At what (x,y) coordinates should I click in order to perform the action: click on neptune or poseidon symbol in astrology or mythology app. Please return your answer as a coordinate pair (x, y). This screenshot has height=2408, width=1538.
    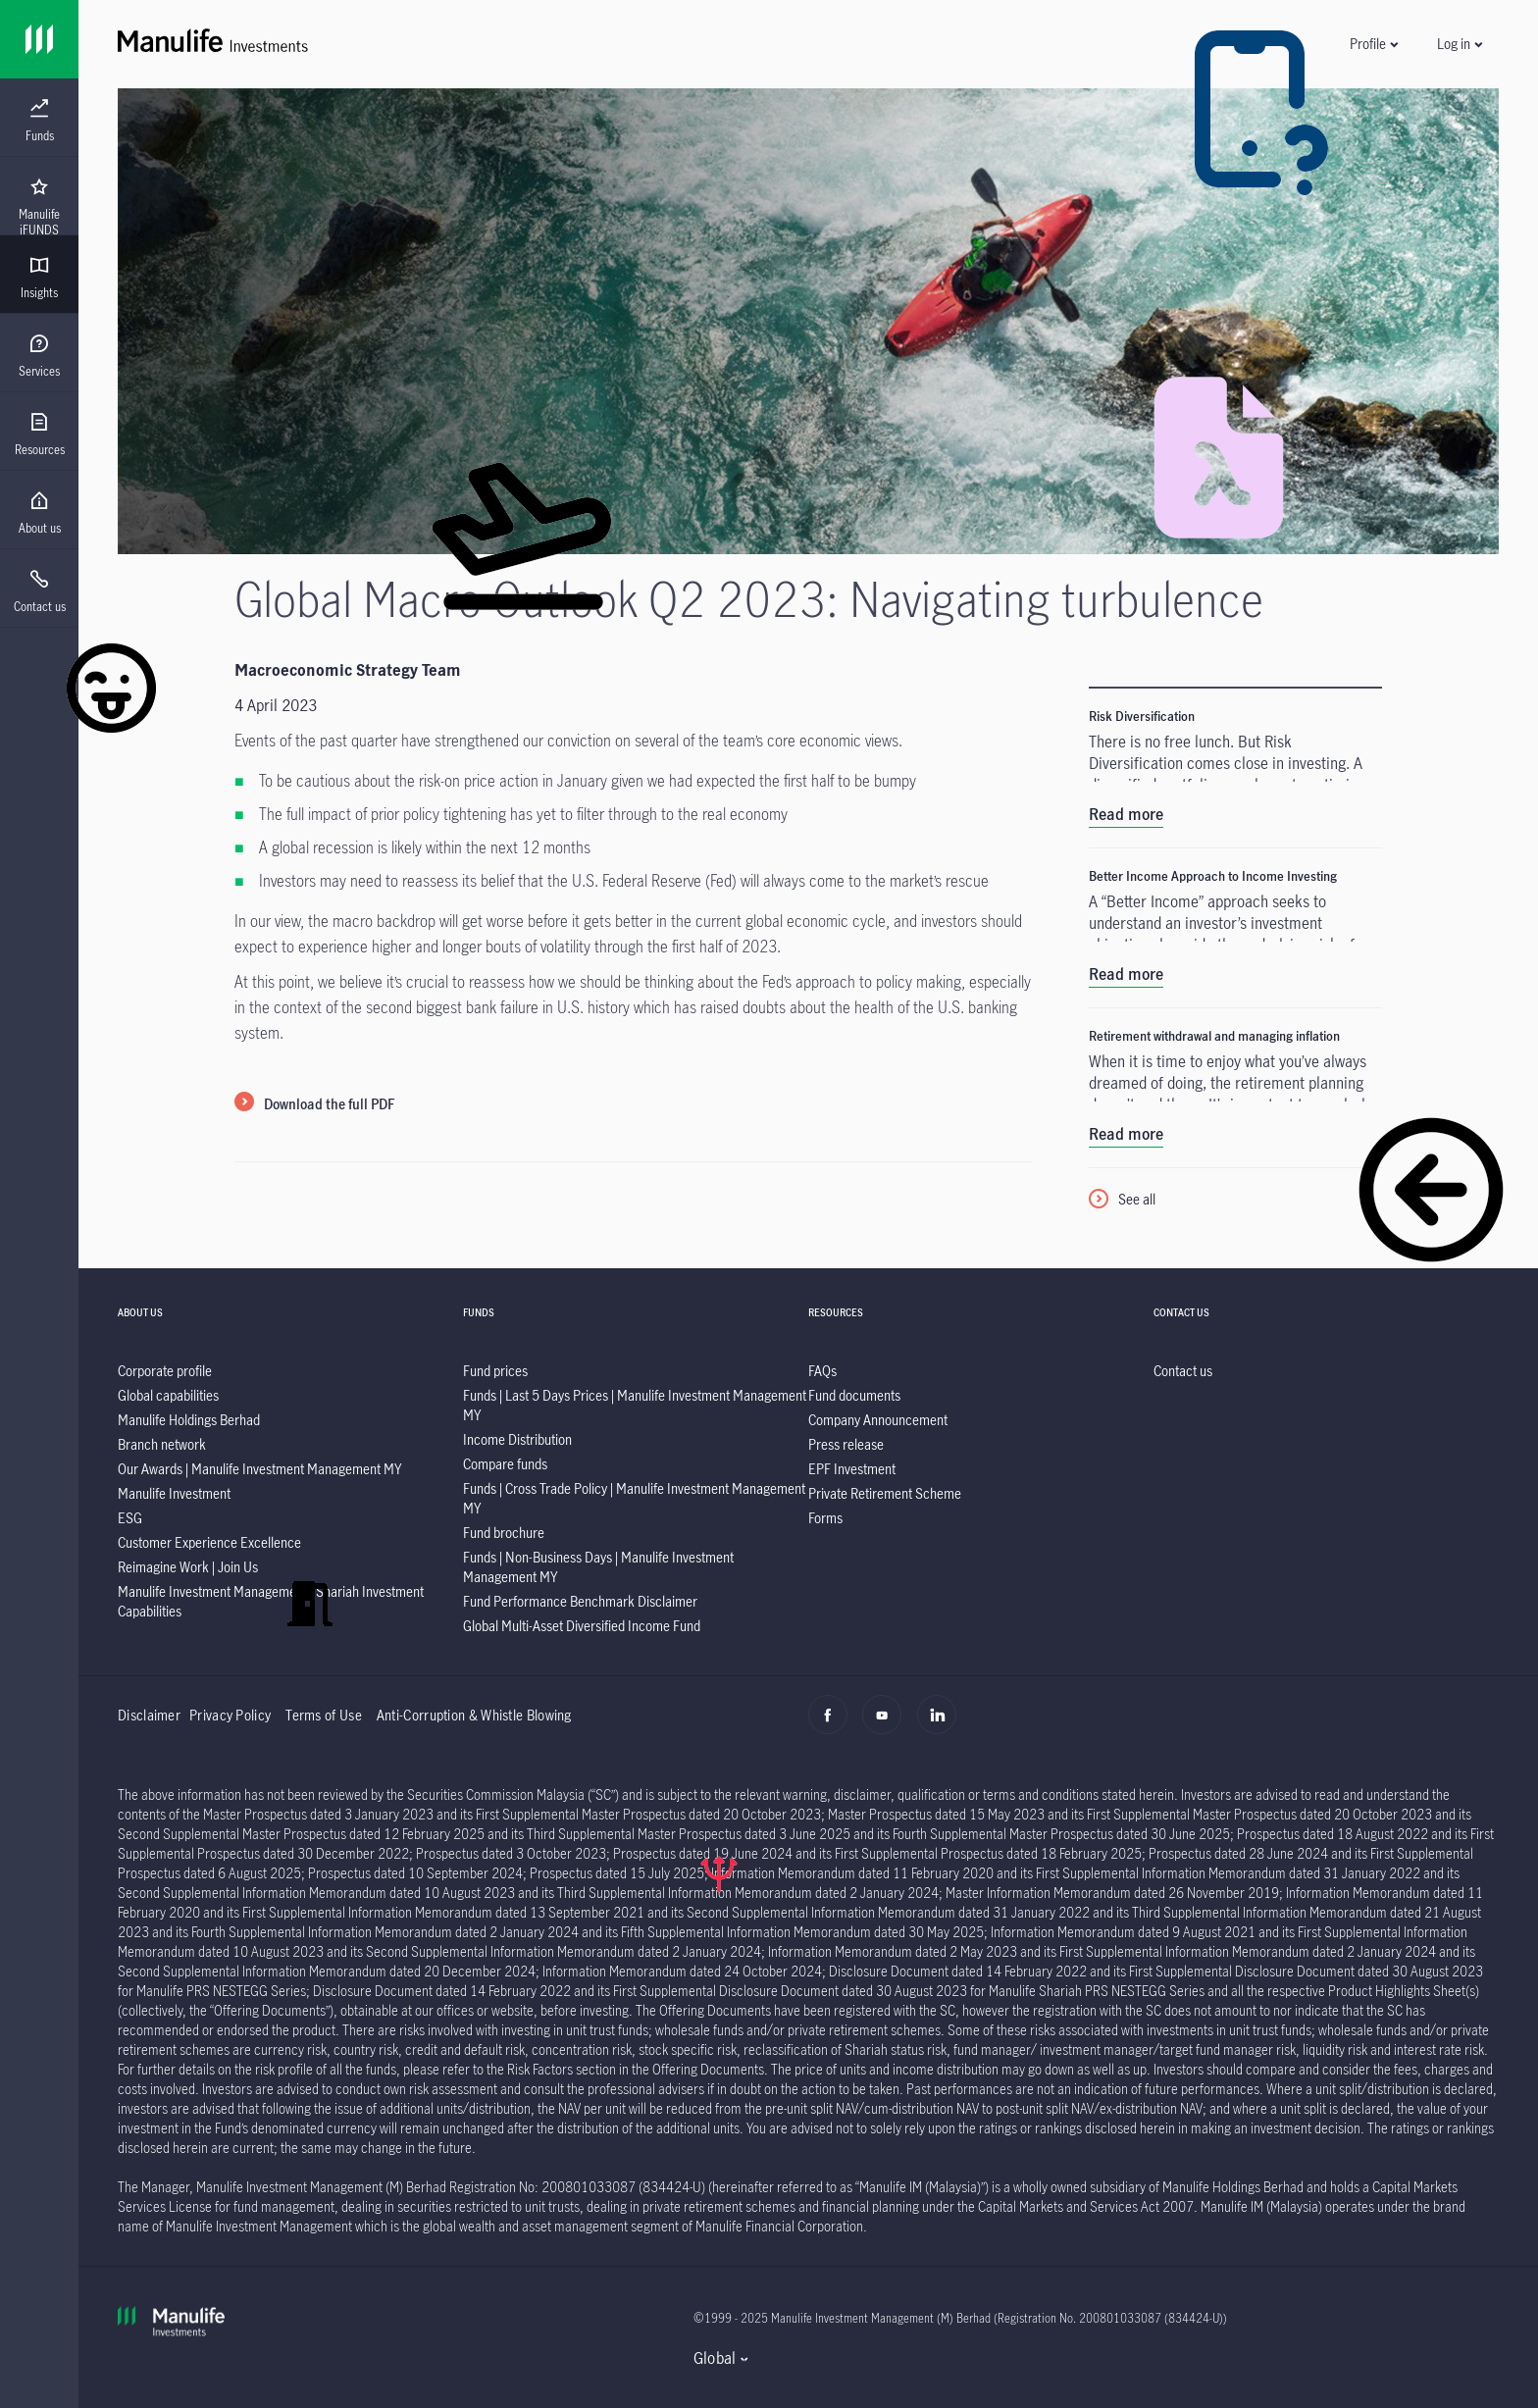
    Looking at the image, I should click on (719, 1874).